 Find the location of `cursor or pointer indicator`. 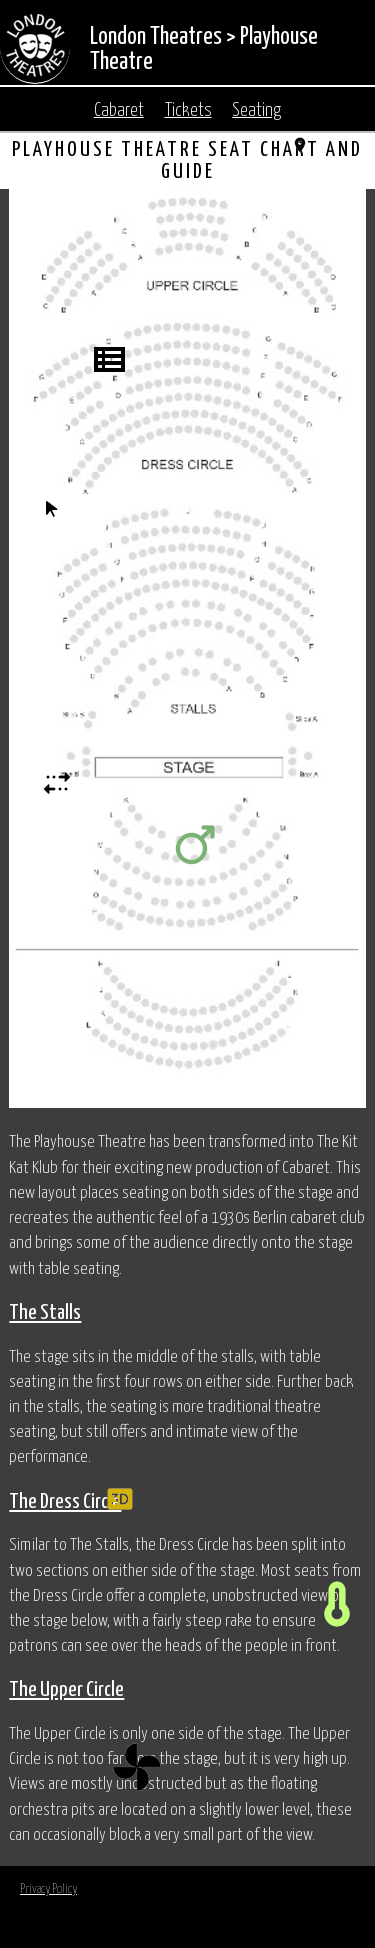

cursor or pointer indicator is located at coordinates (51, 509).